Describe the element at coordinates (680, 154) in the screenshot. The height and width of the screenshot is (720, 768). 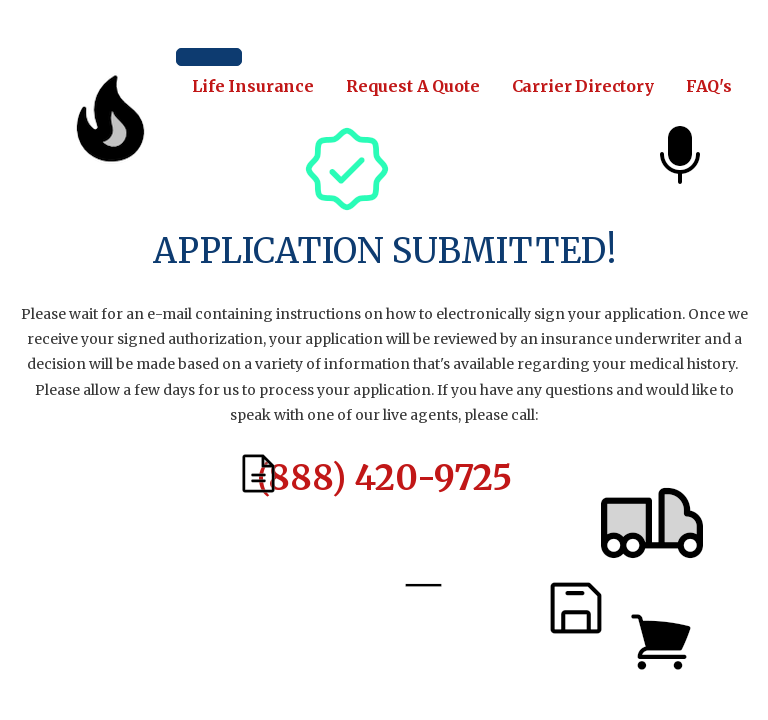
I see `tap to use voice input` at that location.